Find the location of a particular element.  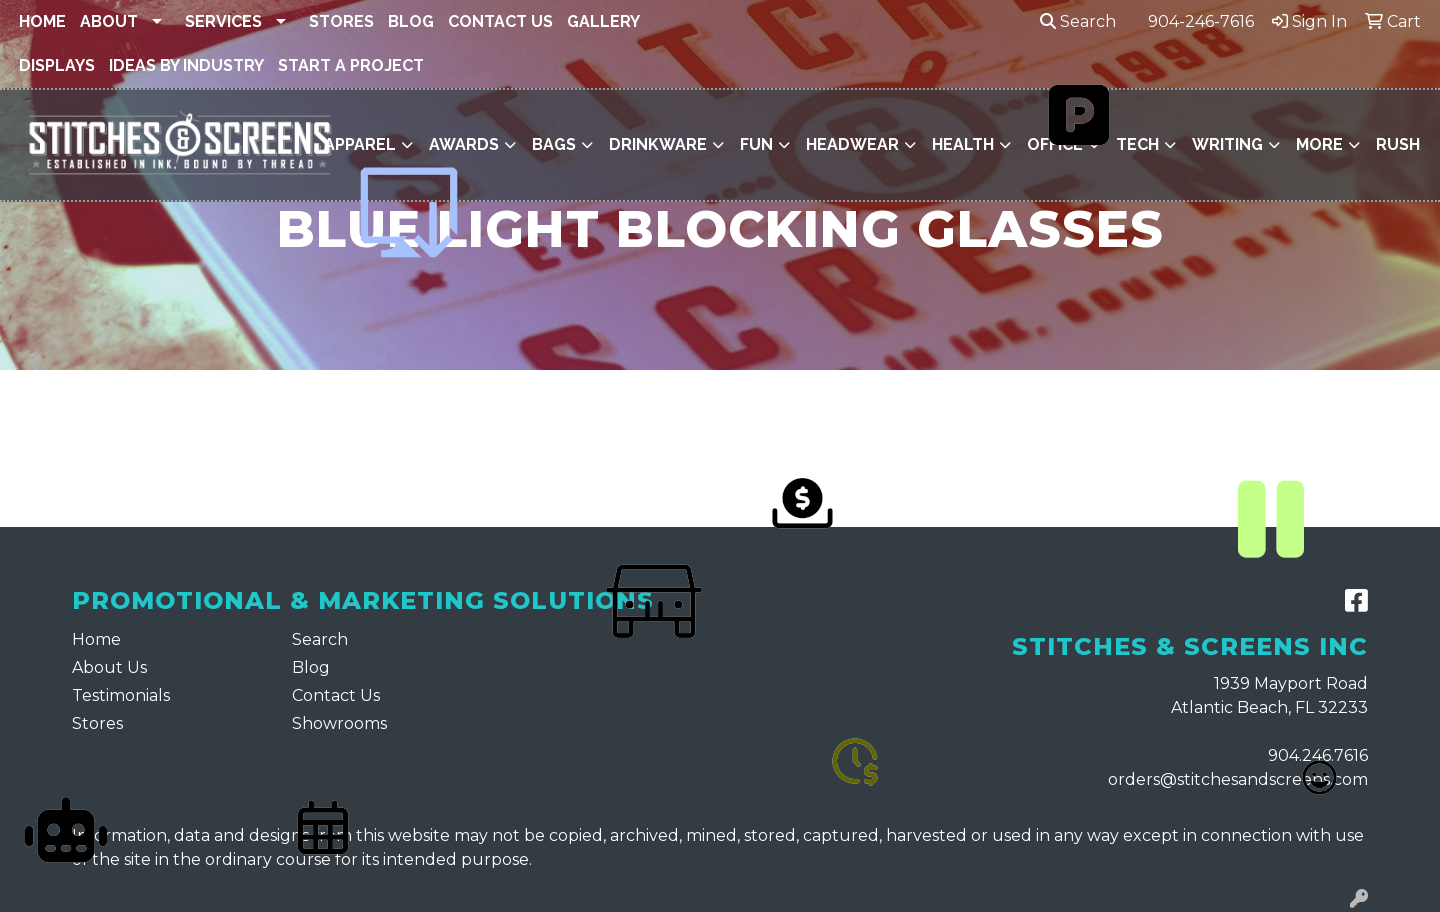

download file to desktop is located at coordinates (409, 209).